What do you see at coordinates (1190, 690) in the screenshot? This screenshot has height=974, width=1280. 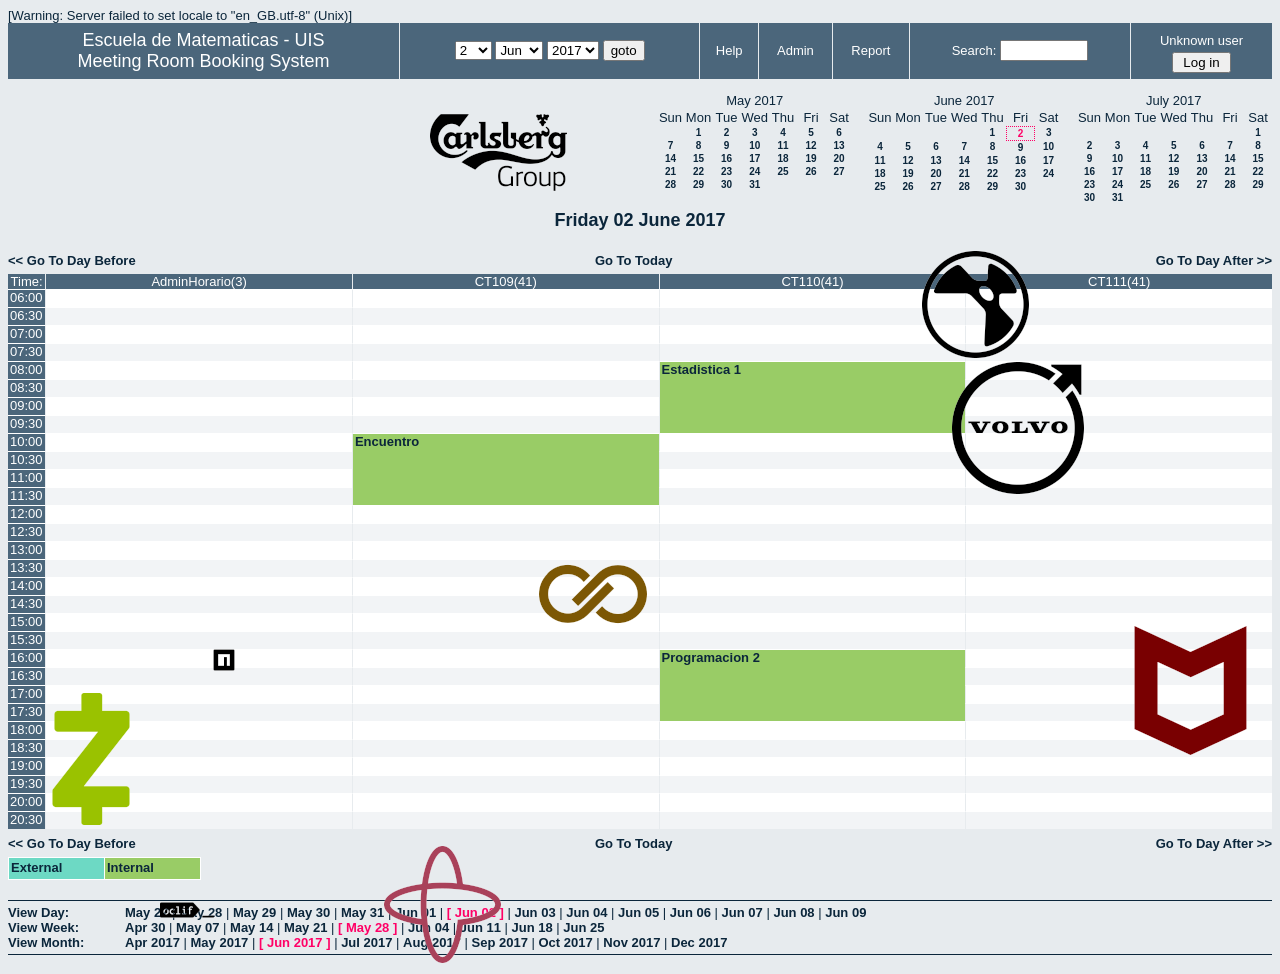 I see `mcafee antivirus software logo` at bounding box center [1190, 690].